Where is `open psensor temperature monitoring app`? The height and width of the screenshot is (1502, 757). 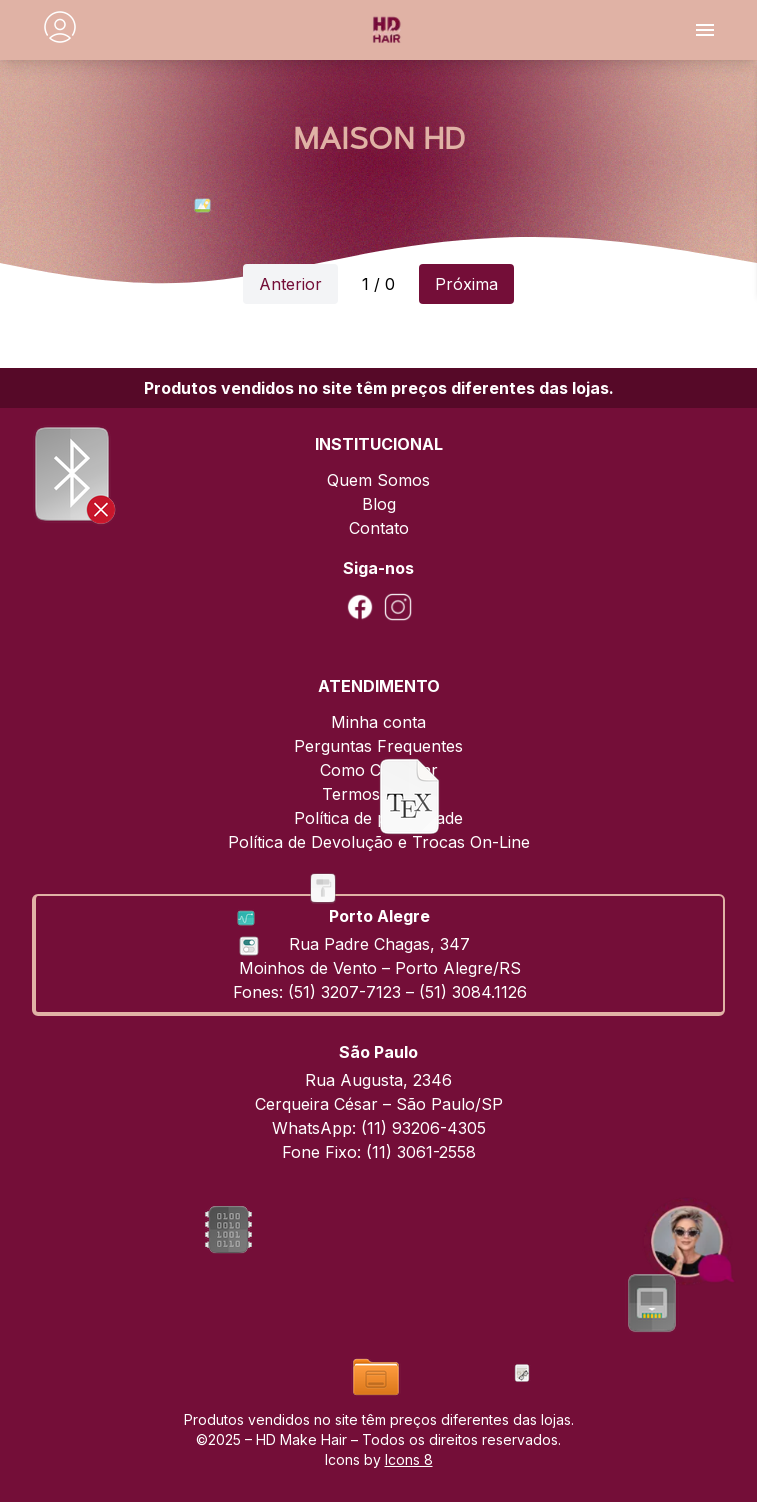 open psensor temperature monitoring app is located at coordinates (246, 918).